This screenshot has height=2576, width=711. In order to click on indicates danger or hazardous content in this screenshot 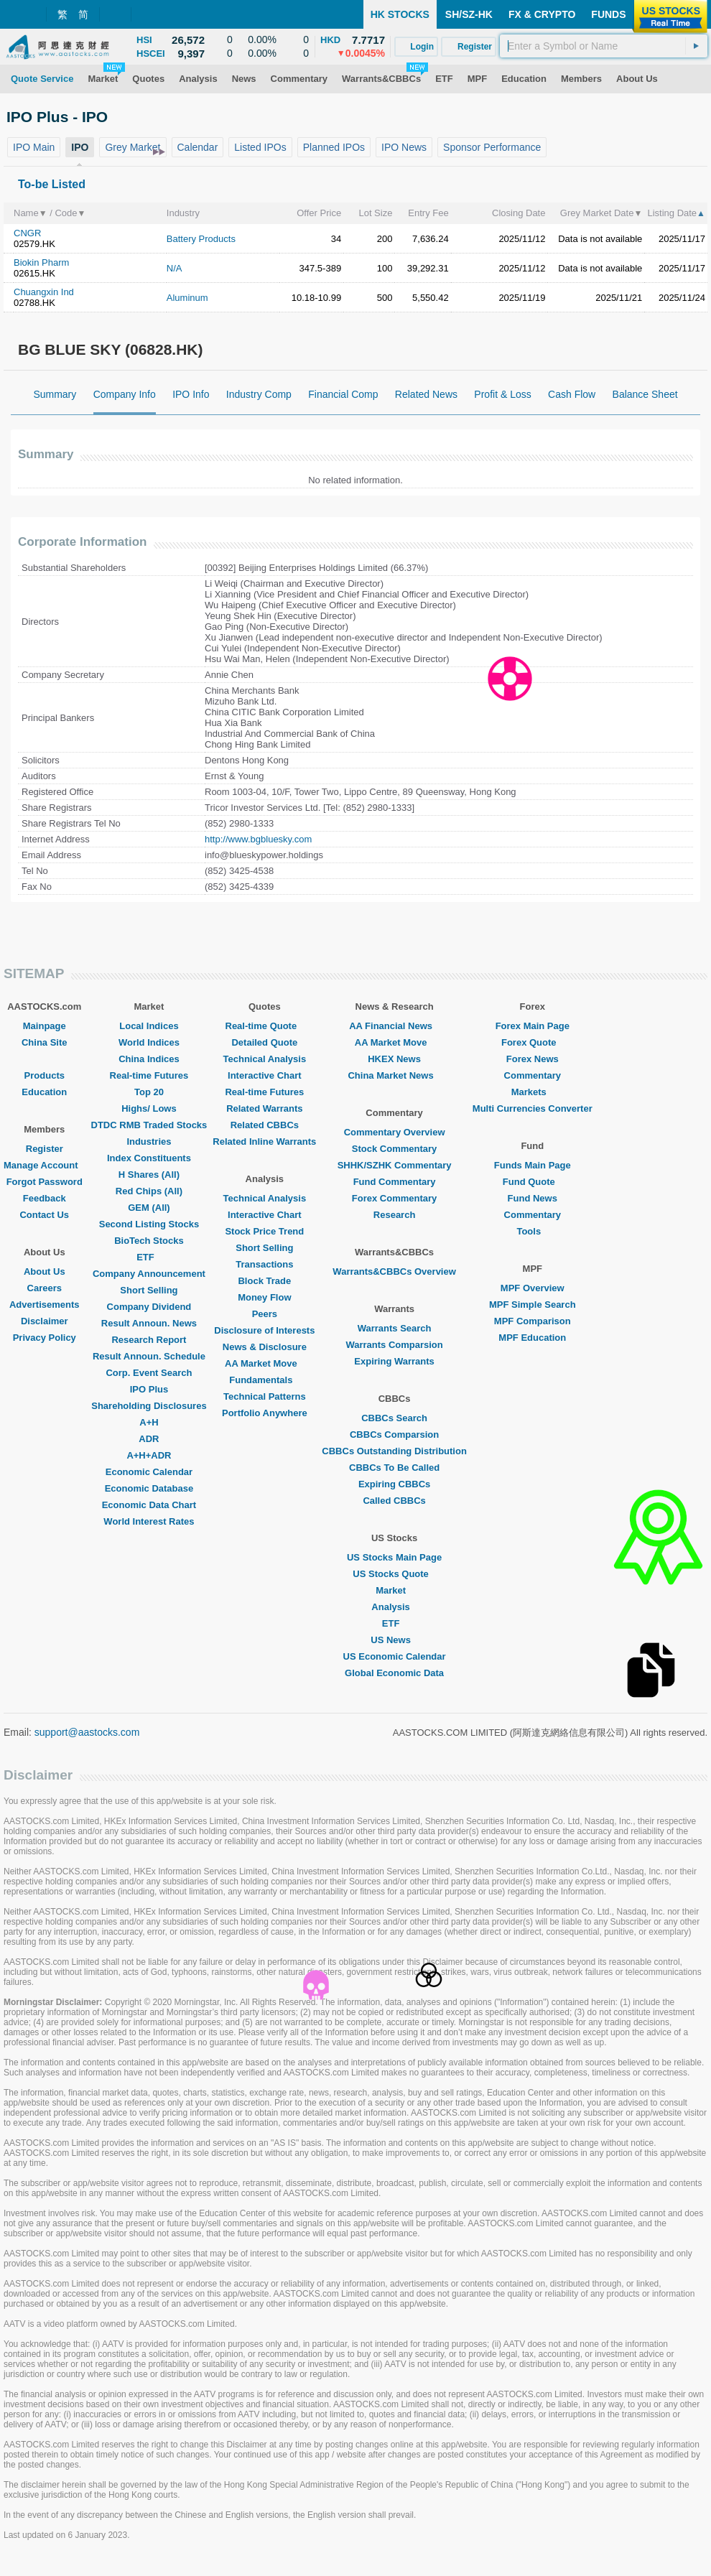, I will do `click(316, 1985)`.